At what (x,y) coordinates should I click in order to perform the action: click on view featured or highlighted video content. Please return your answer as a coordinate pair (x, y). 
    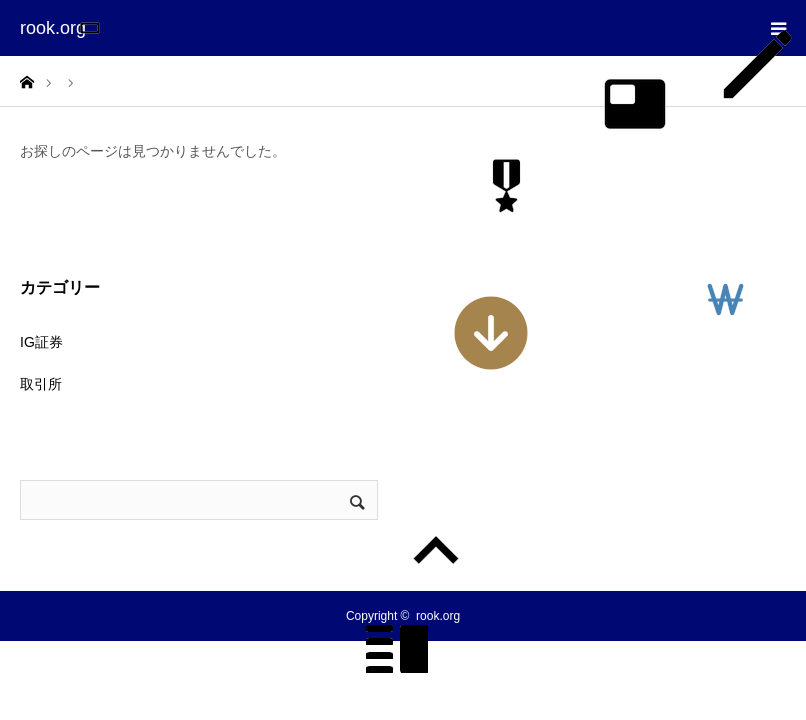
    Looking at the image, I should click on (635, 104).